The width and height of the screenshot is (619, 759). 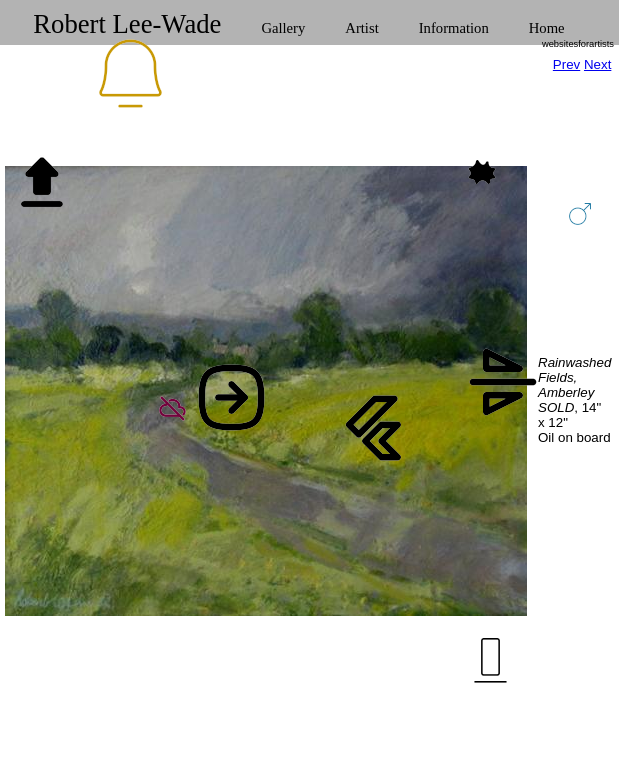 I want to click on view notifications, so click(x=130, y=73).